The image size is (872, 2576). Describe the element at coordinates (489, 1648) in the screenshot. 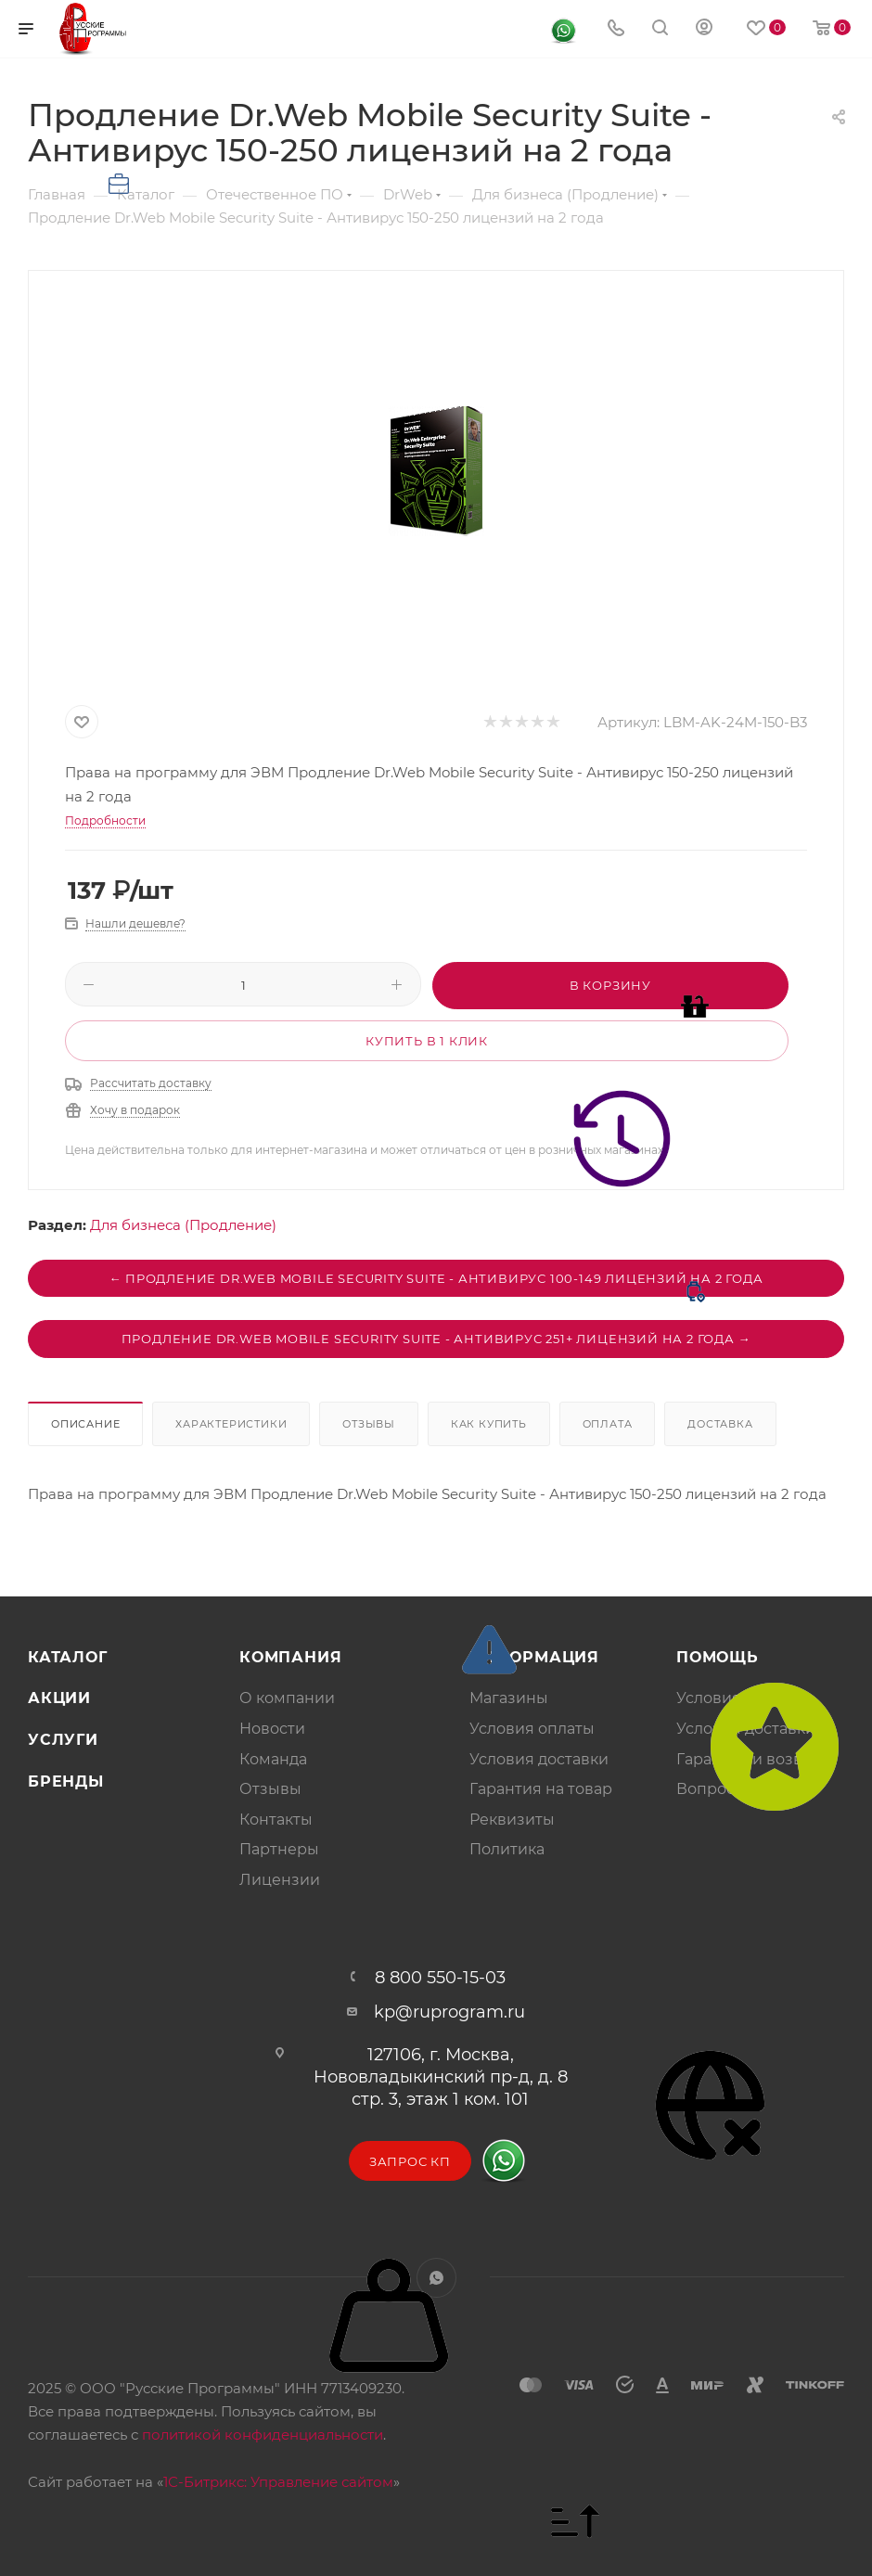

I see `indicates a warning or alert that requires attention` at that location.